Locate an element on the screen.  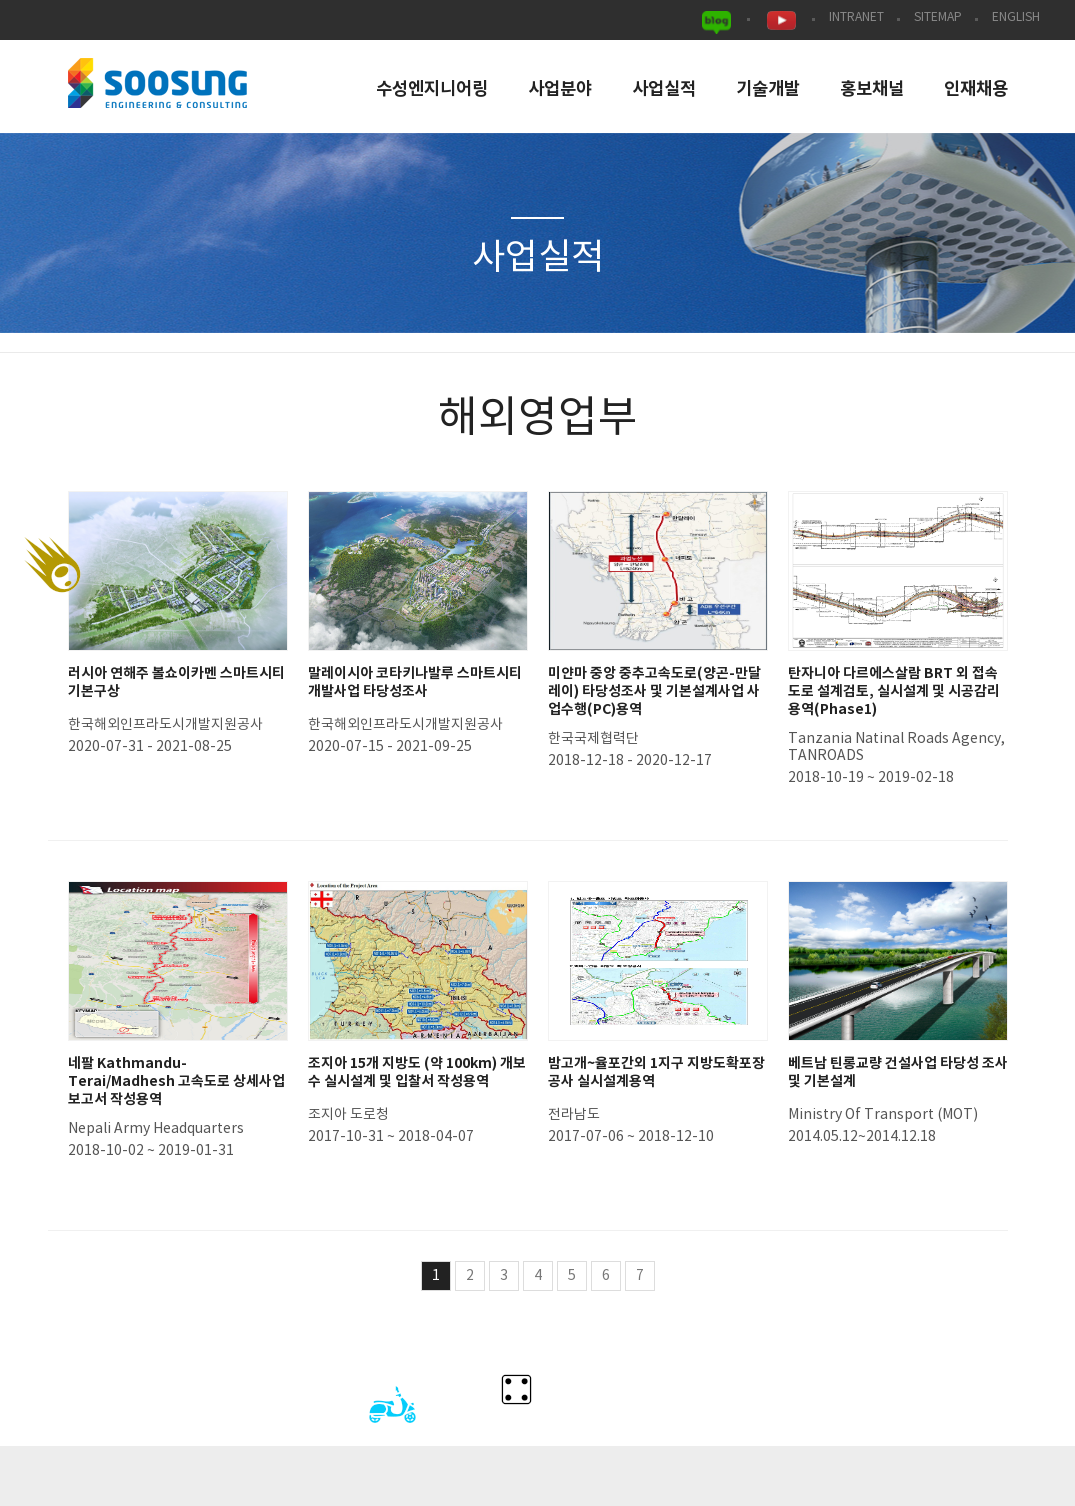
roll the dice or randomize selection is located at coordinates (516, 1389).